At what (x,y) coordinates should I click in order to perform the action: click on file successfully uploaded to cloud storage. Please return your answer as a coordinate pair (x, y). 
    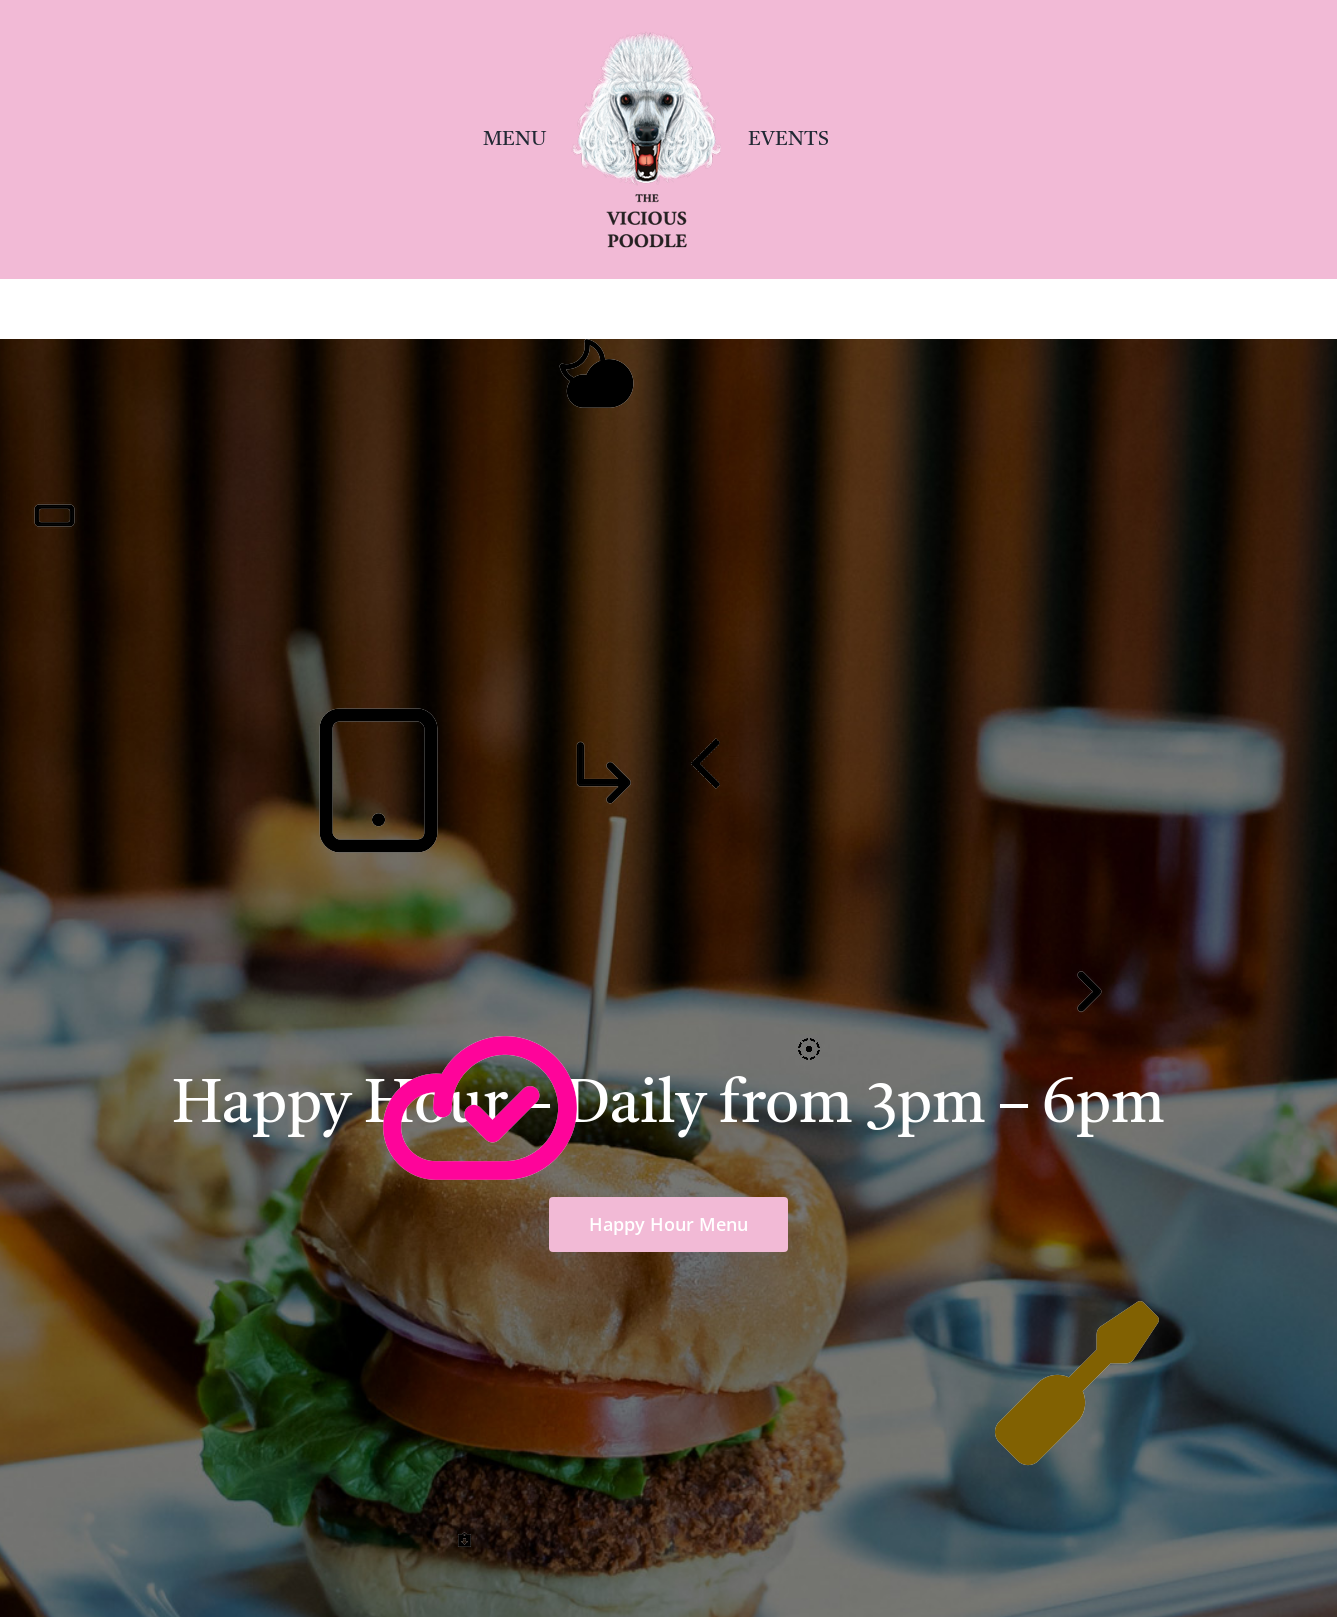
    Looking at the image, I should click on (480, 1108).